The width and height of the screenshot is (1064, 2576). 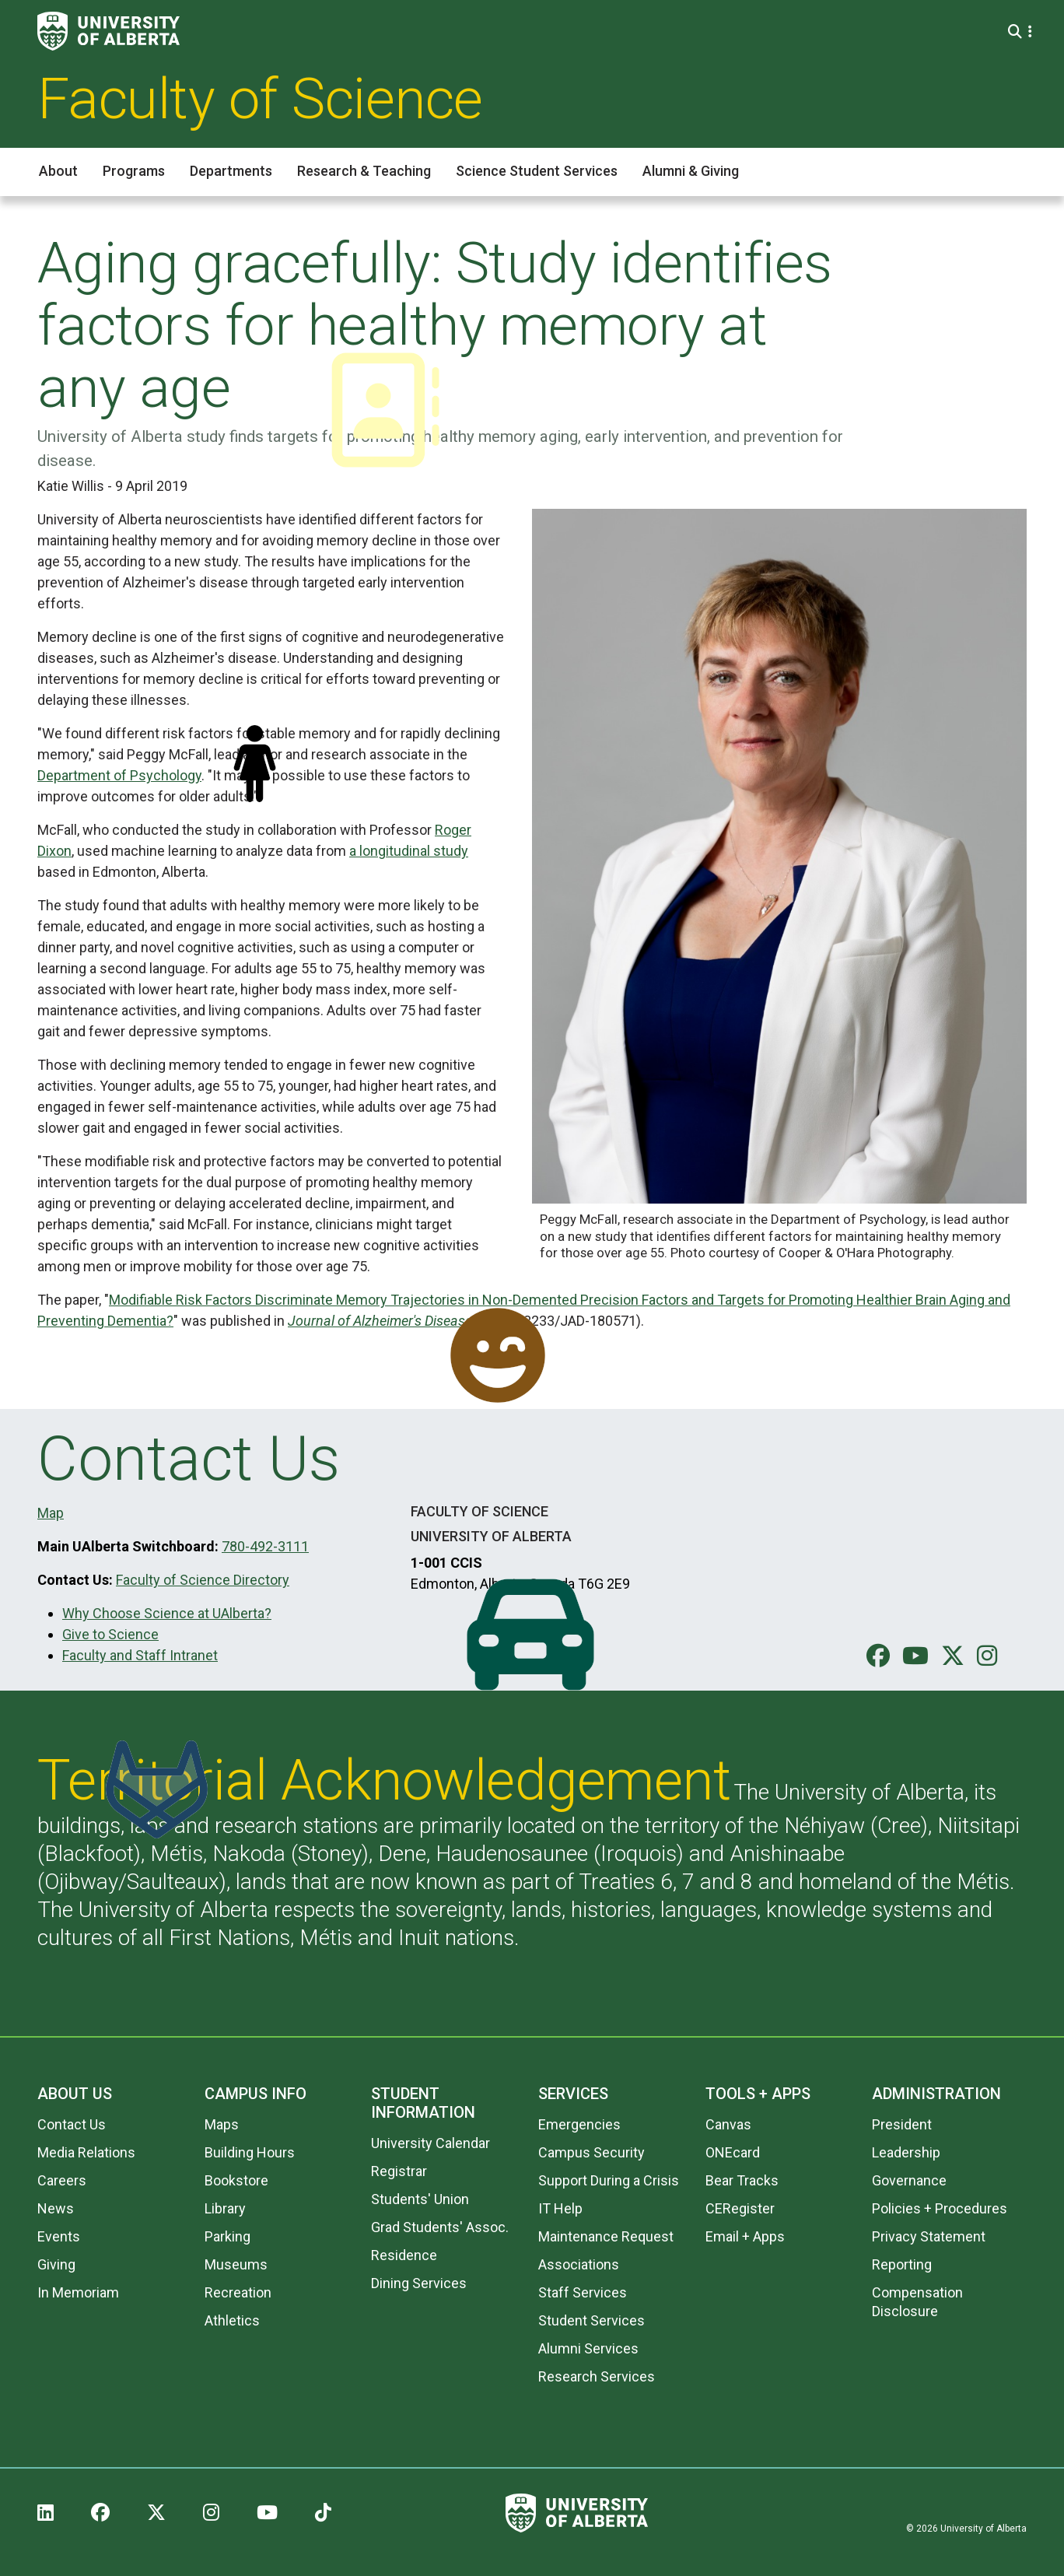 What do you see at coordinates (254, 763) in the screenshot?
I see `select female gender option` at bounding box center [254, 763].